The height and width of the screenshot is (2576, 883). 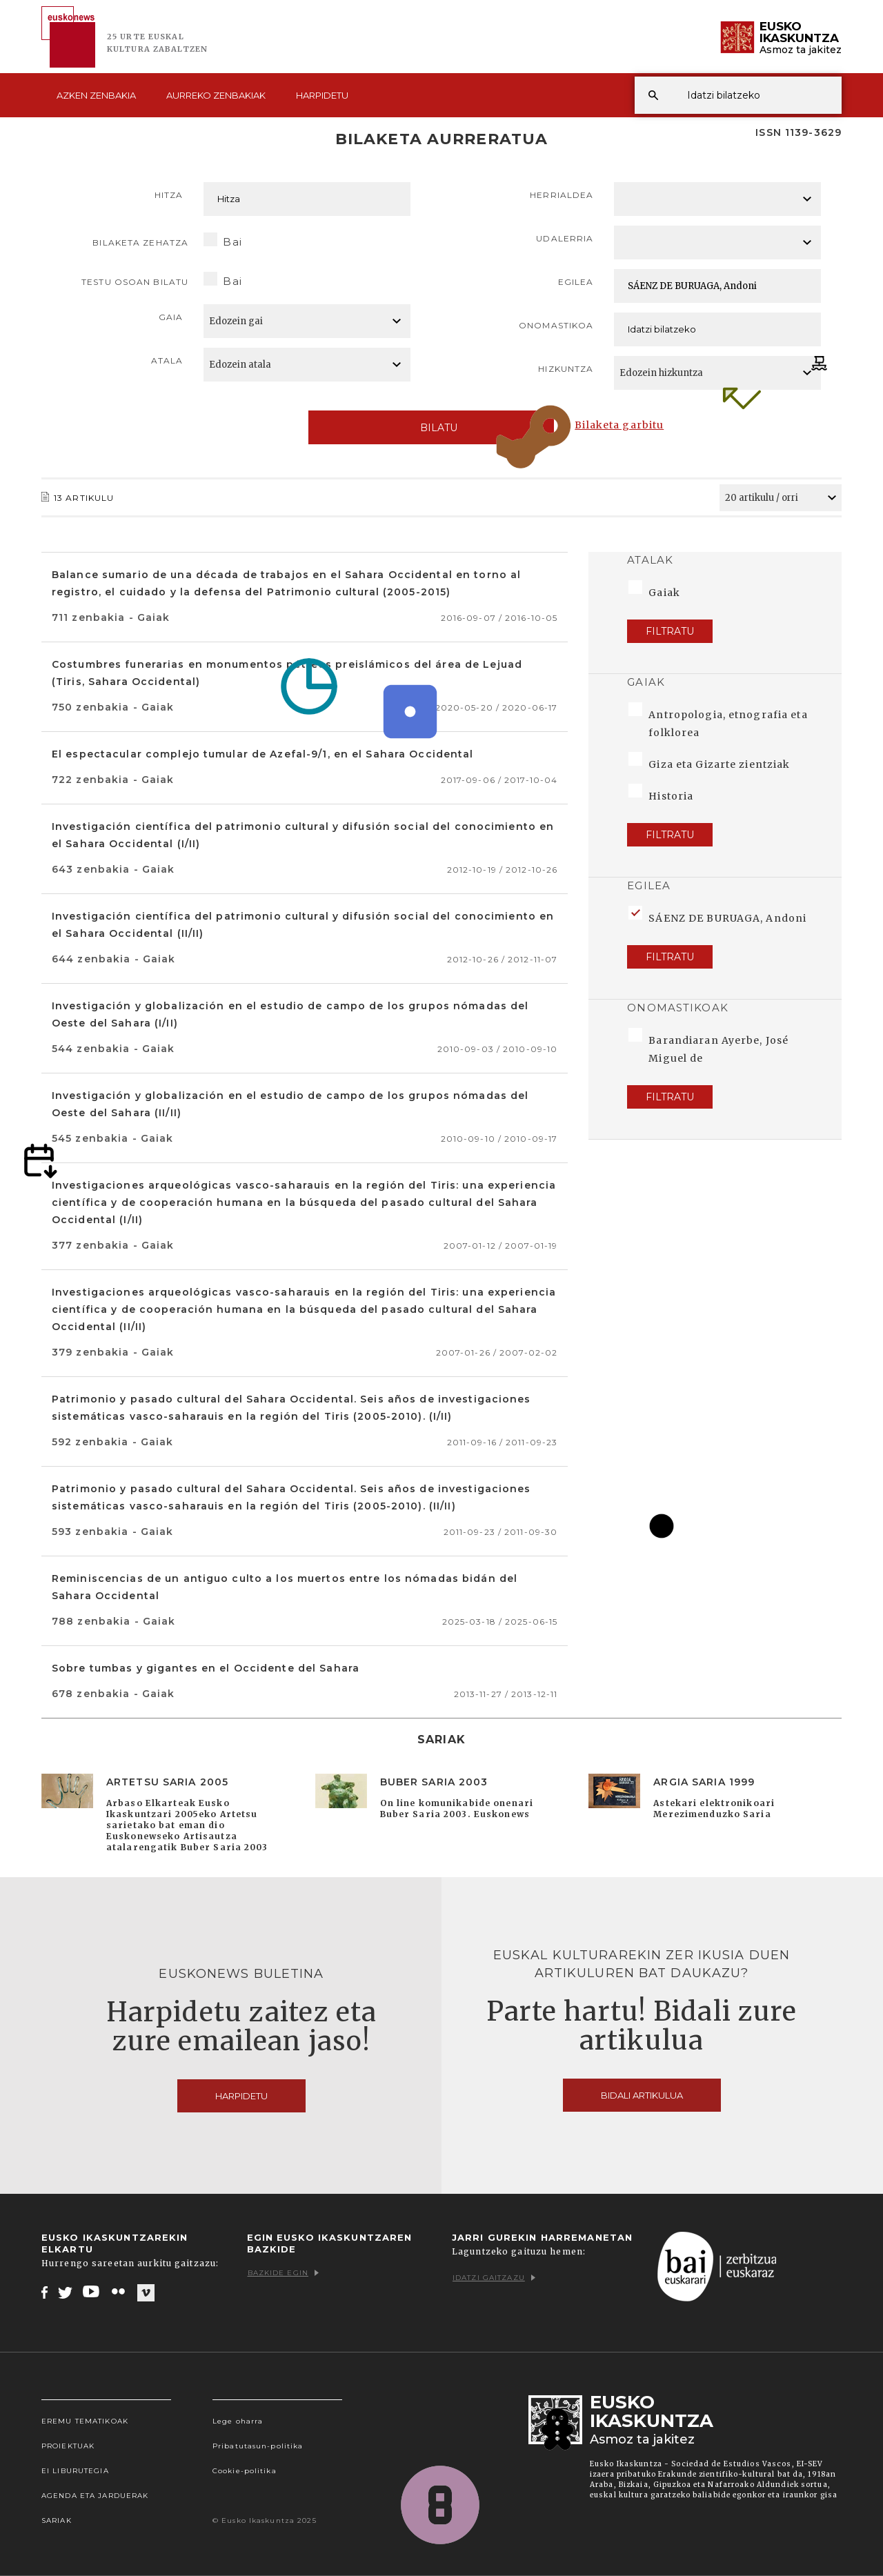 What do you see at coordinates (440, 2505) in the screenshot?
I see `indicates step 8 in a multi-step process` at bounding box center [440, 2505].